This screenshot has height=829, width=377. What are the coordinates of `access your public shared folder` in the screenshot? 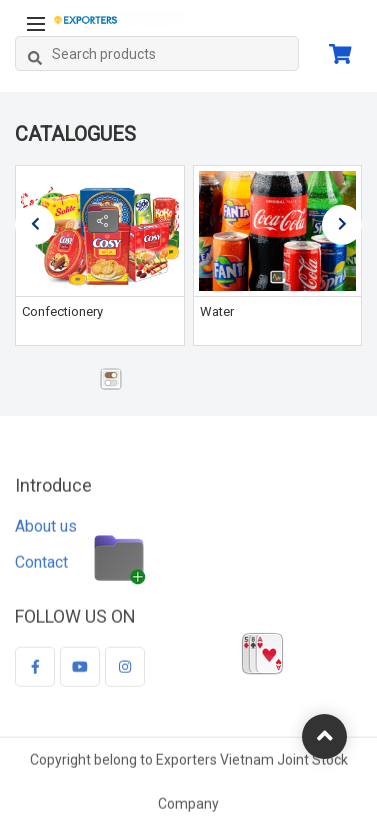 It's located at (103, 218).